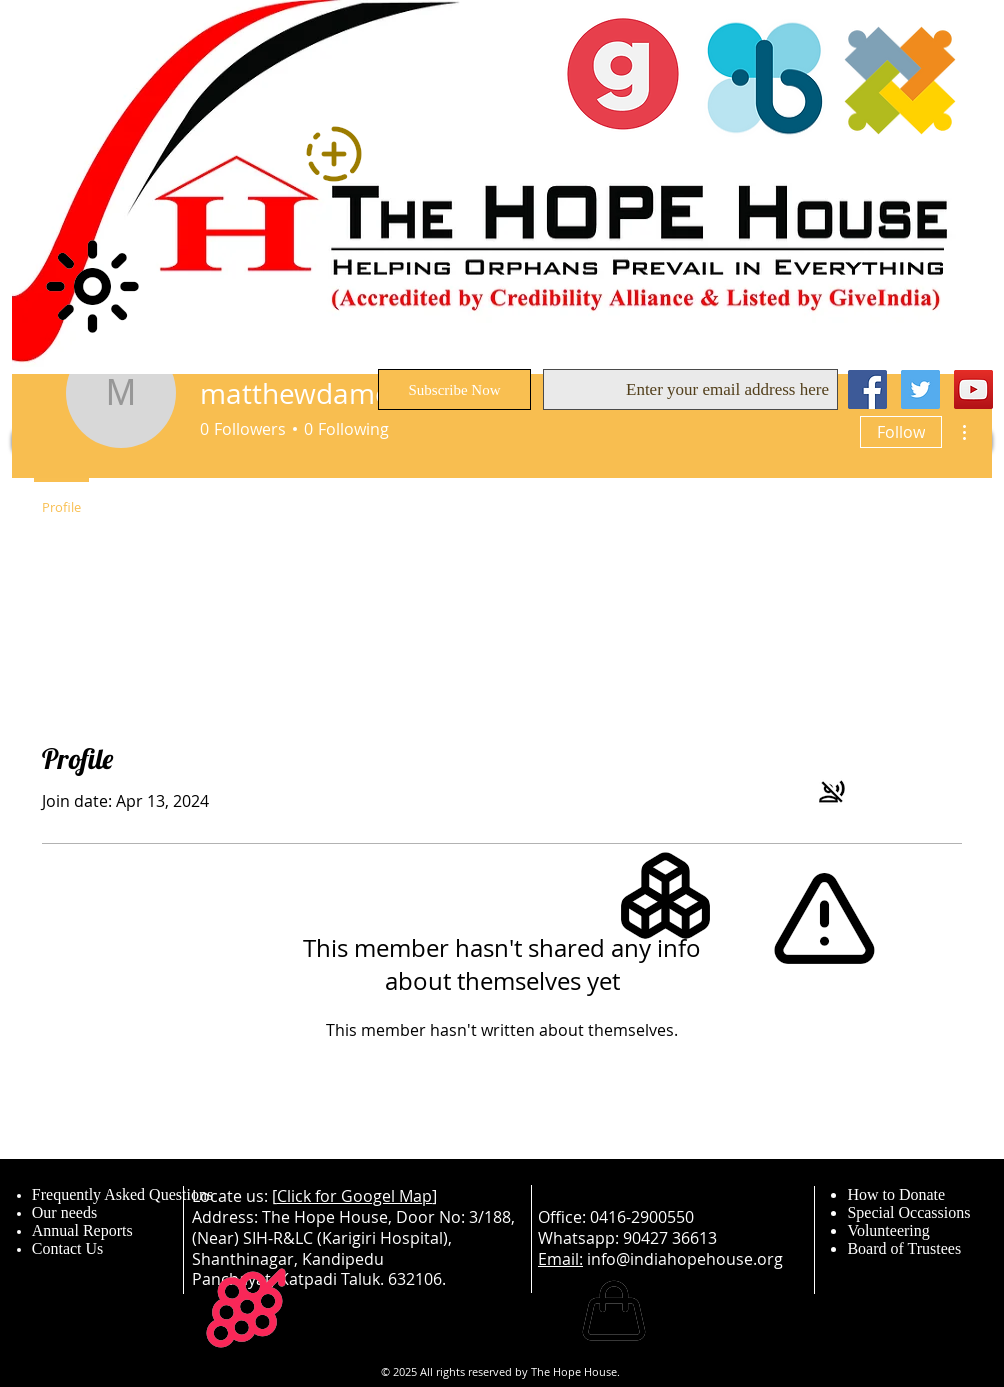 The width and height of the screenshot is (1004, 1387). What do you see at coordinates (614, 1312) in the screenshot?
I see `view your shopping bag` at bounding box center [614, 1312].